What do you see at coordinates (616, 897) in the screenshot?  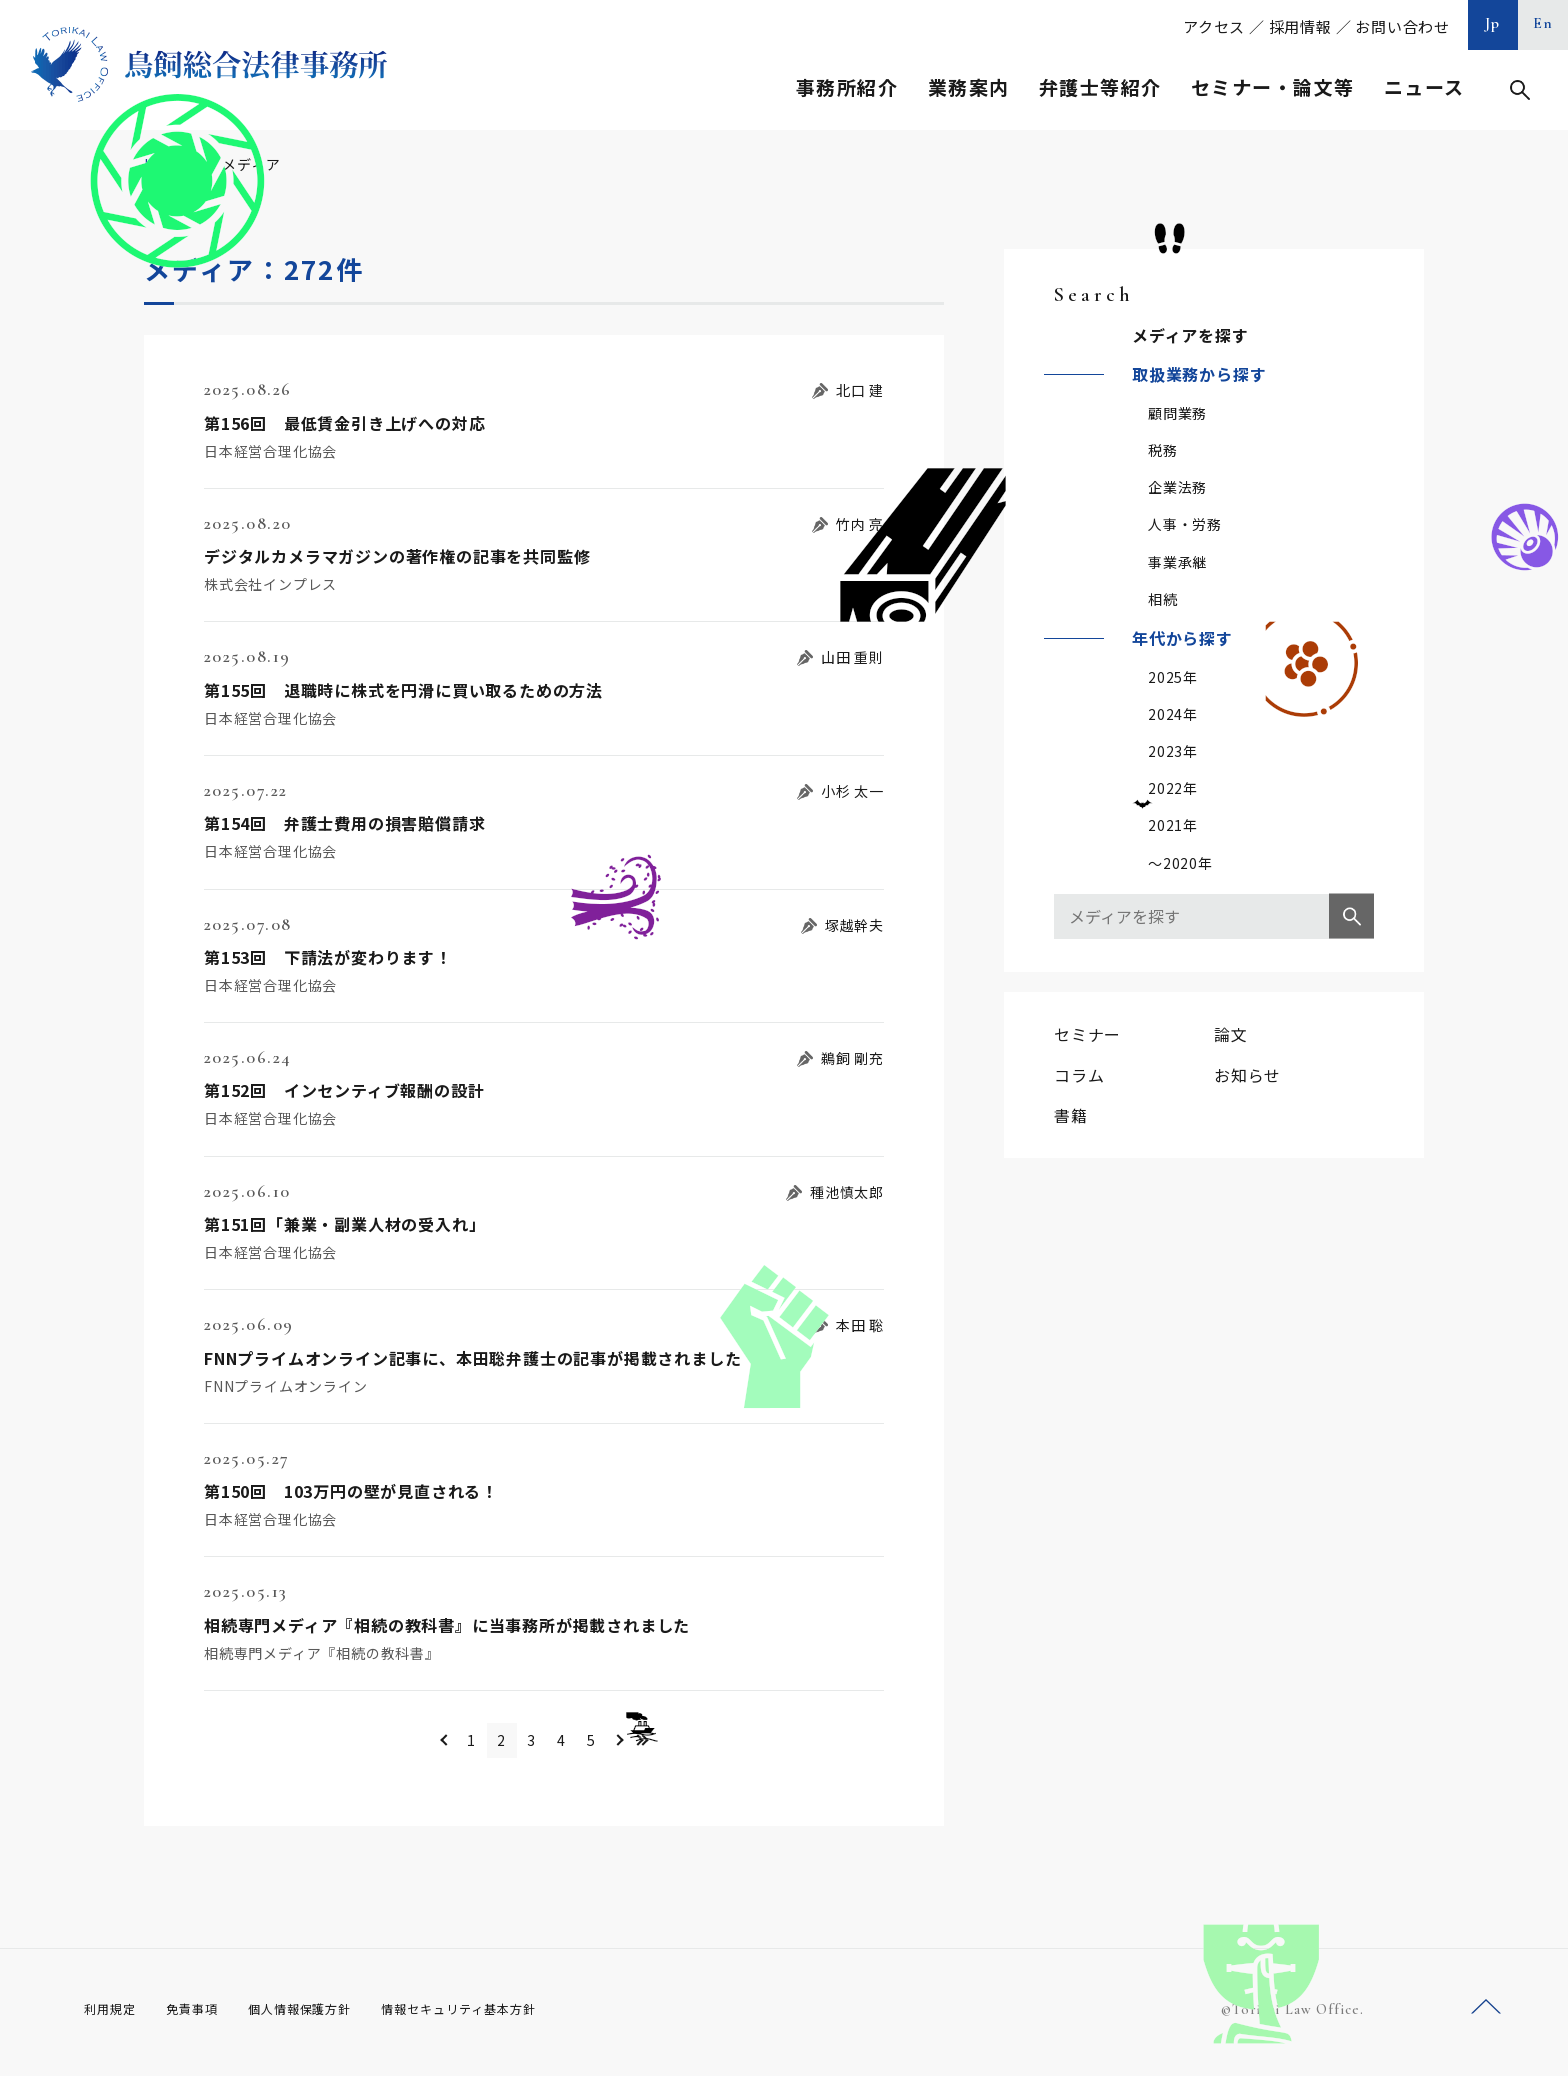 I see `indicates sandstorm or dust storm weather condition` at bounding box center [616, 897].